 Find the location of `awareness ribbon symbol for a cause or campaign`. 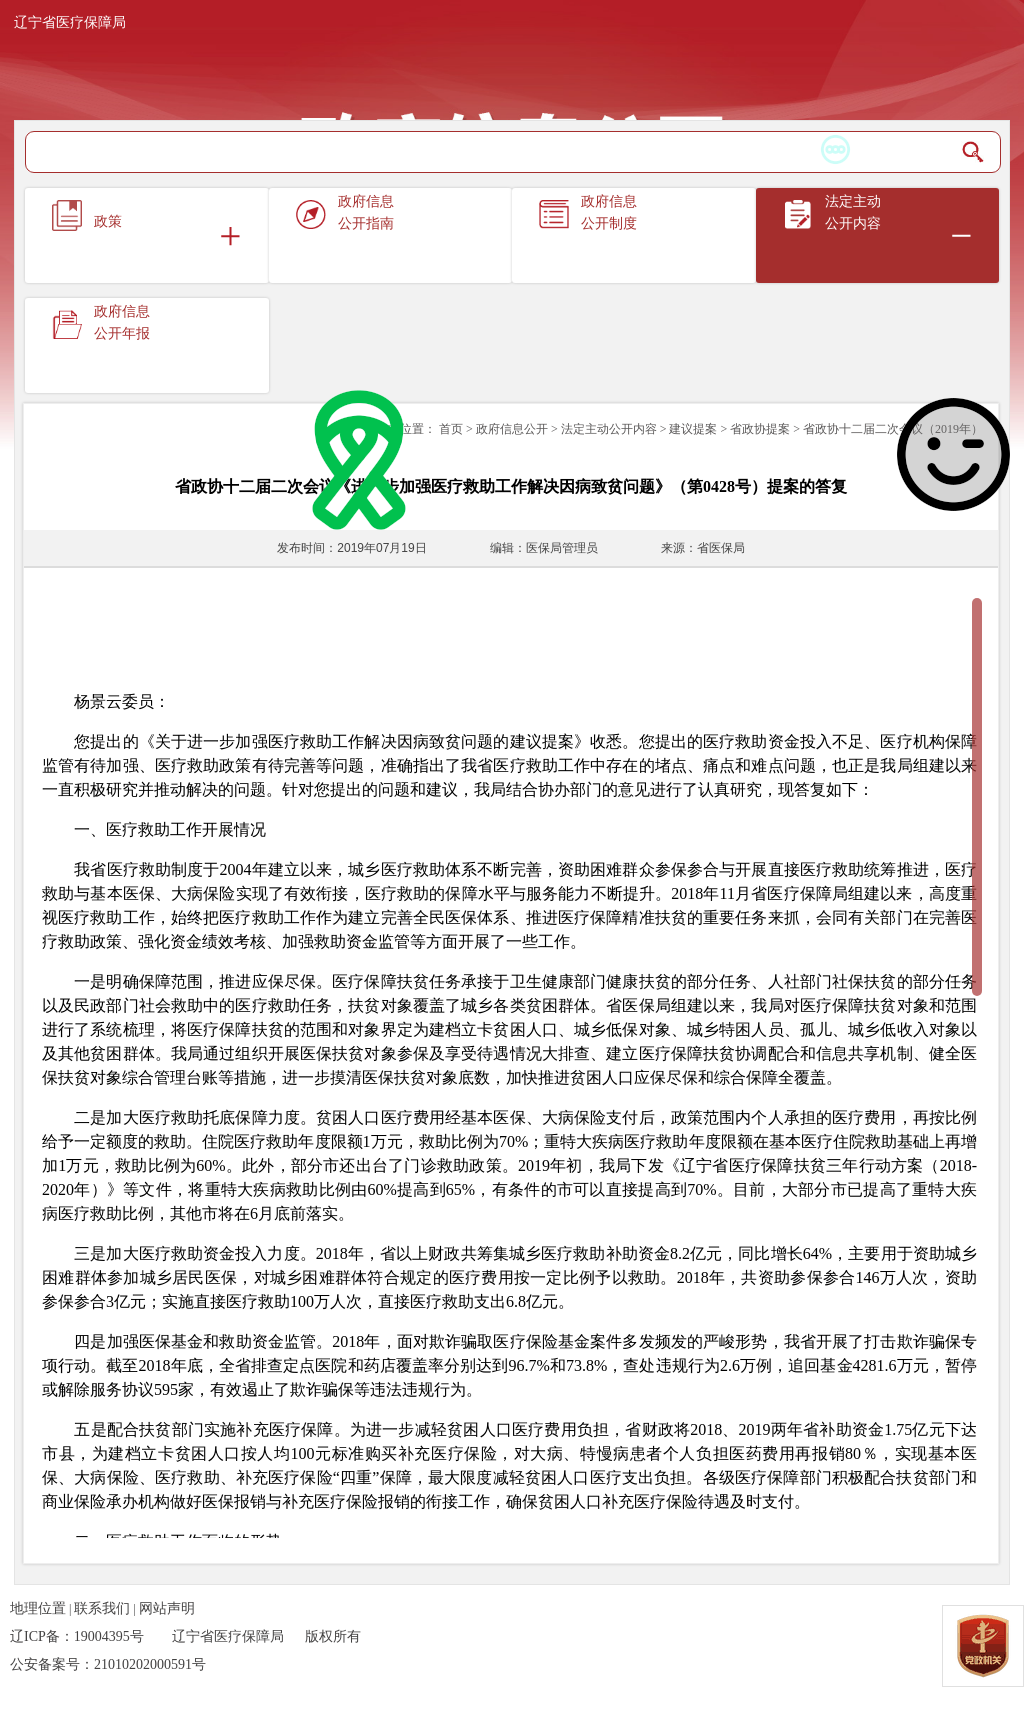

awareness ribbon symbol for a cause or campaign is located at coordinates (359, 460).